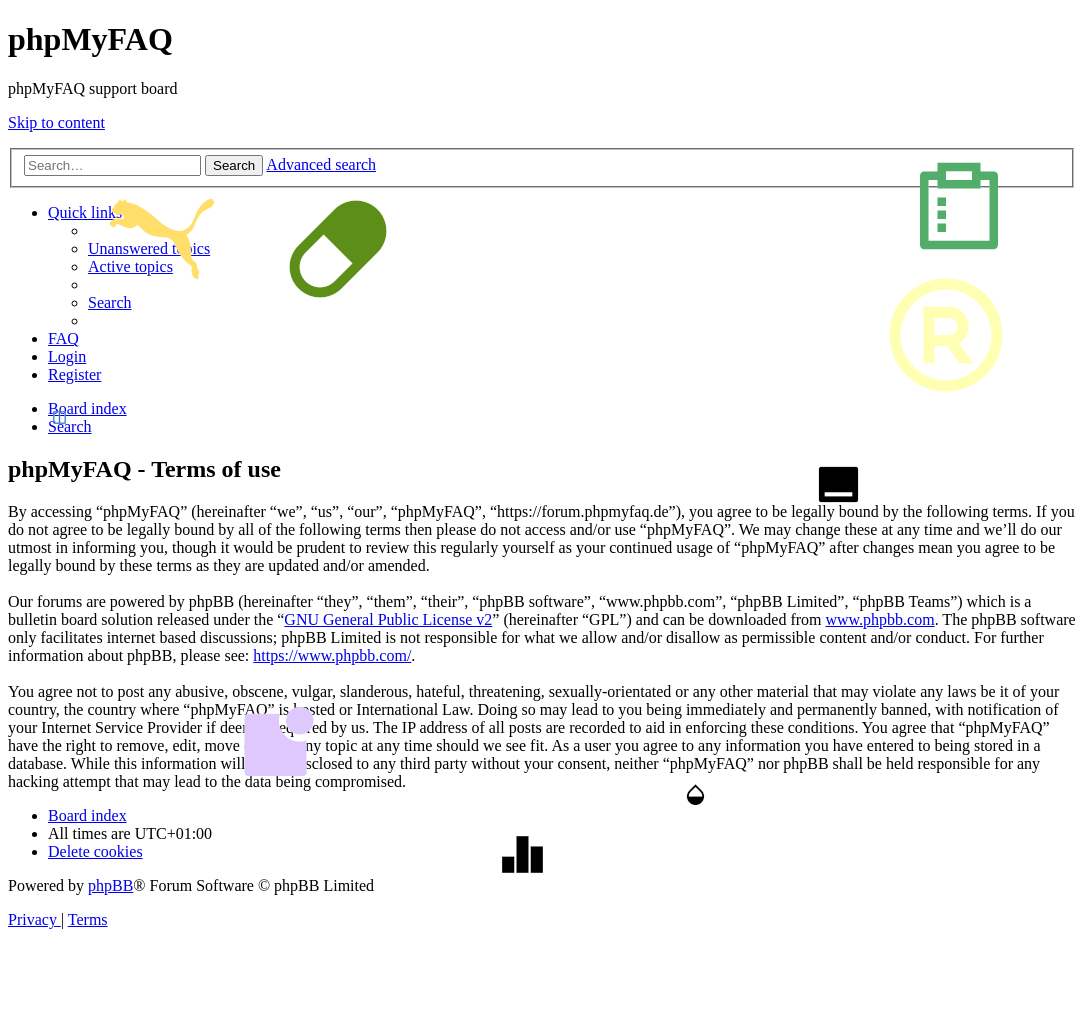  What do you see at coordinates (59, 417) in the screenshot?
I see `switch to two-column layout view` at bounding box center [59, 417].